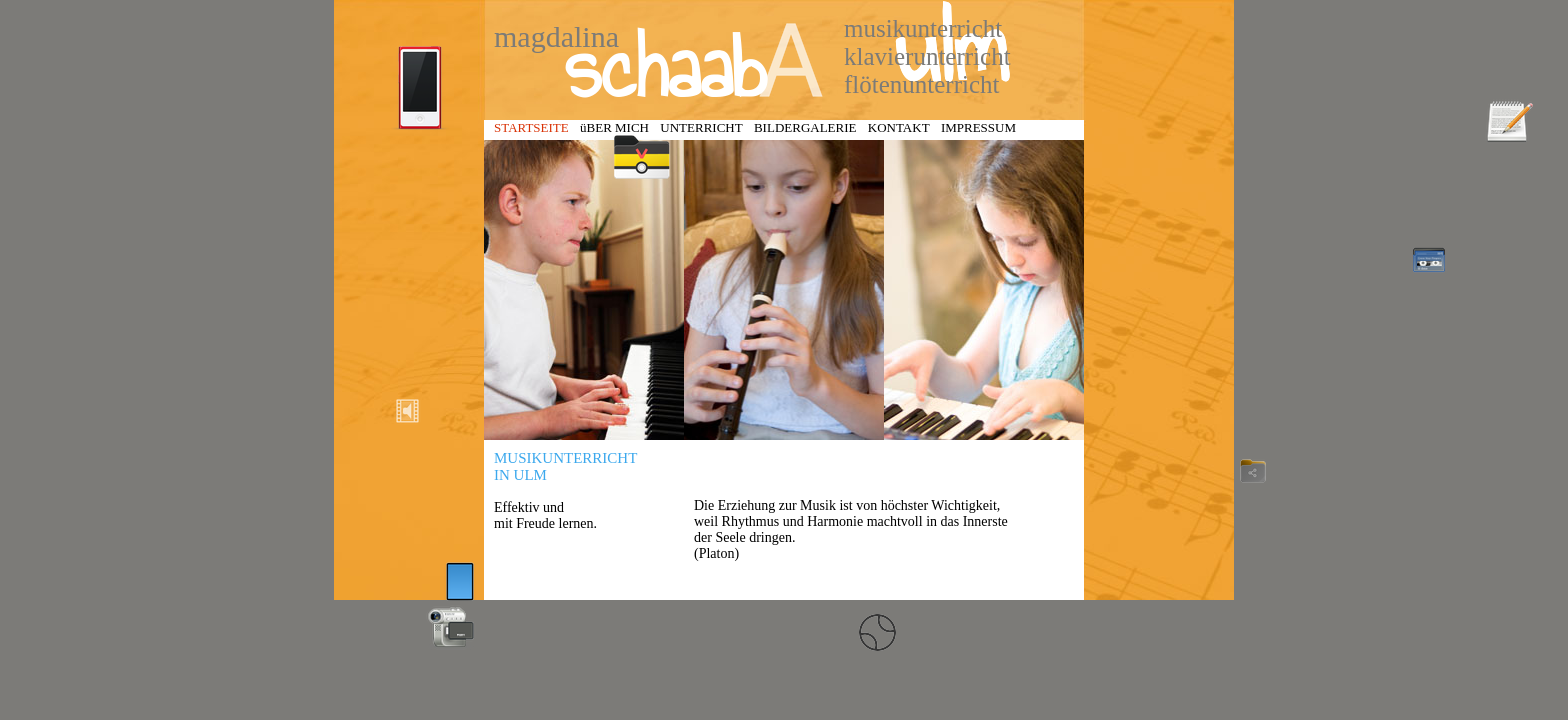  Describe the element at coordinates (450, 628) in the screenshot. I see `access video camera device settings` at that location.